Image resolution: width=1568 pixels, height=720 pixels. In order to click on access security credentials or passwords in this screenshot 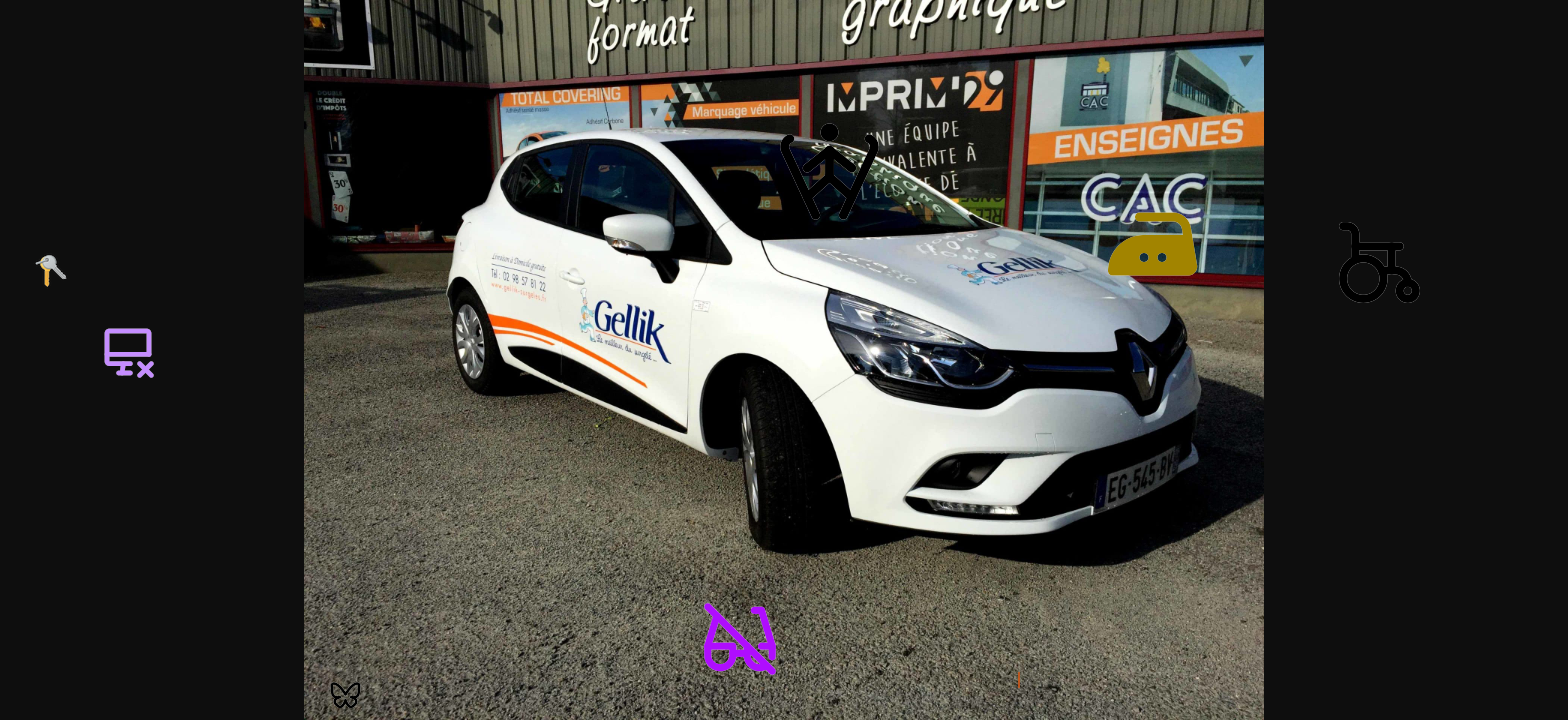, I will do `click(51, 271)`.